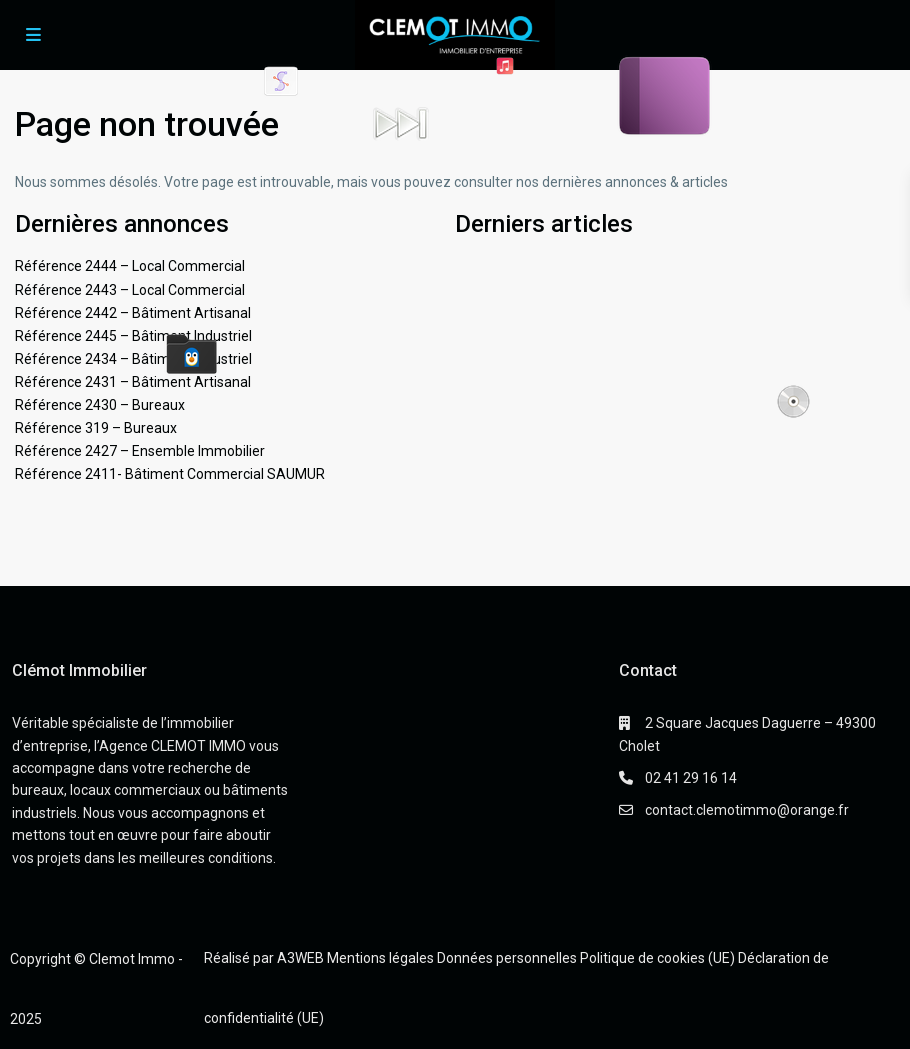 This screenshot has width=910, height=1049. What do you see at coordinates (281, 80) in the screenshot?
I see `compressed SVG image file` at bounding box center [281, 80].